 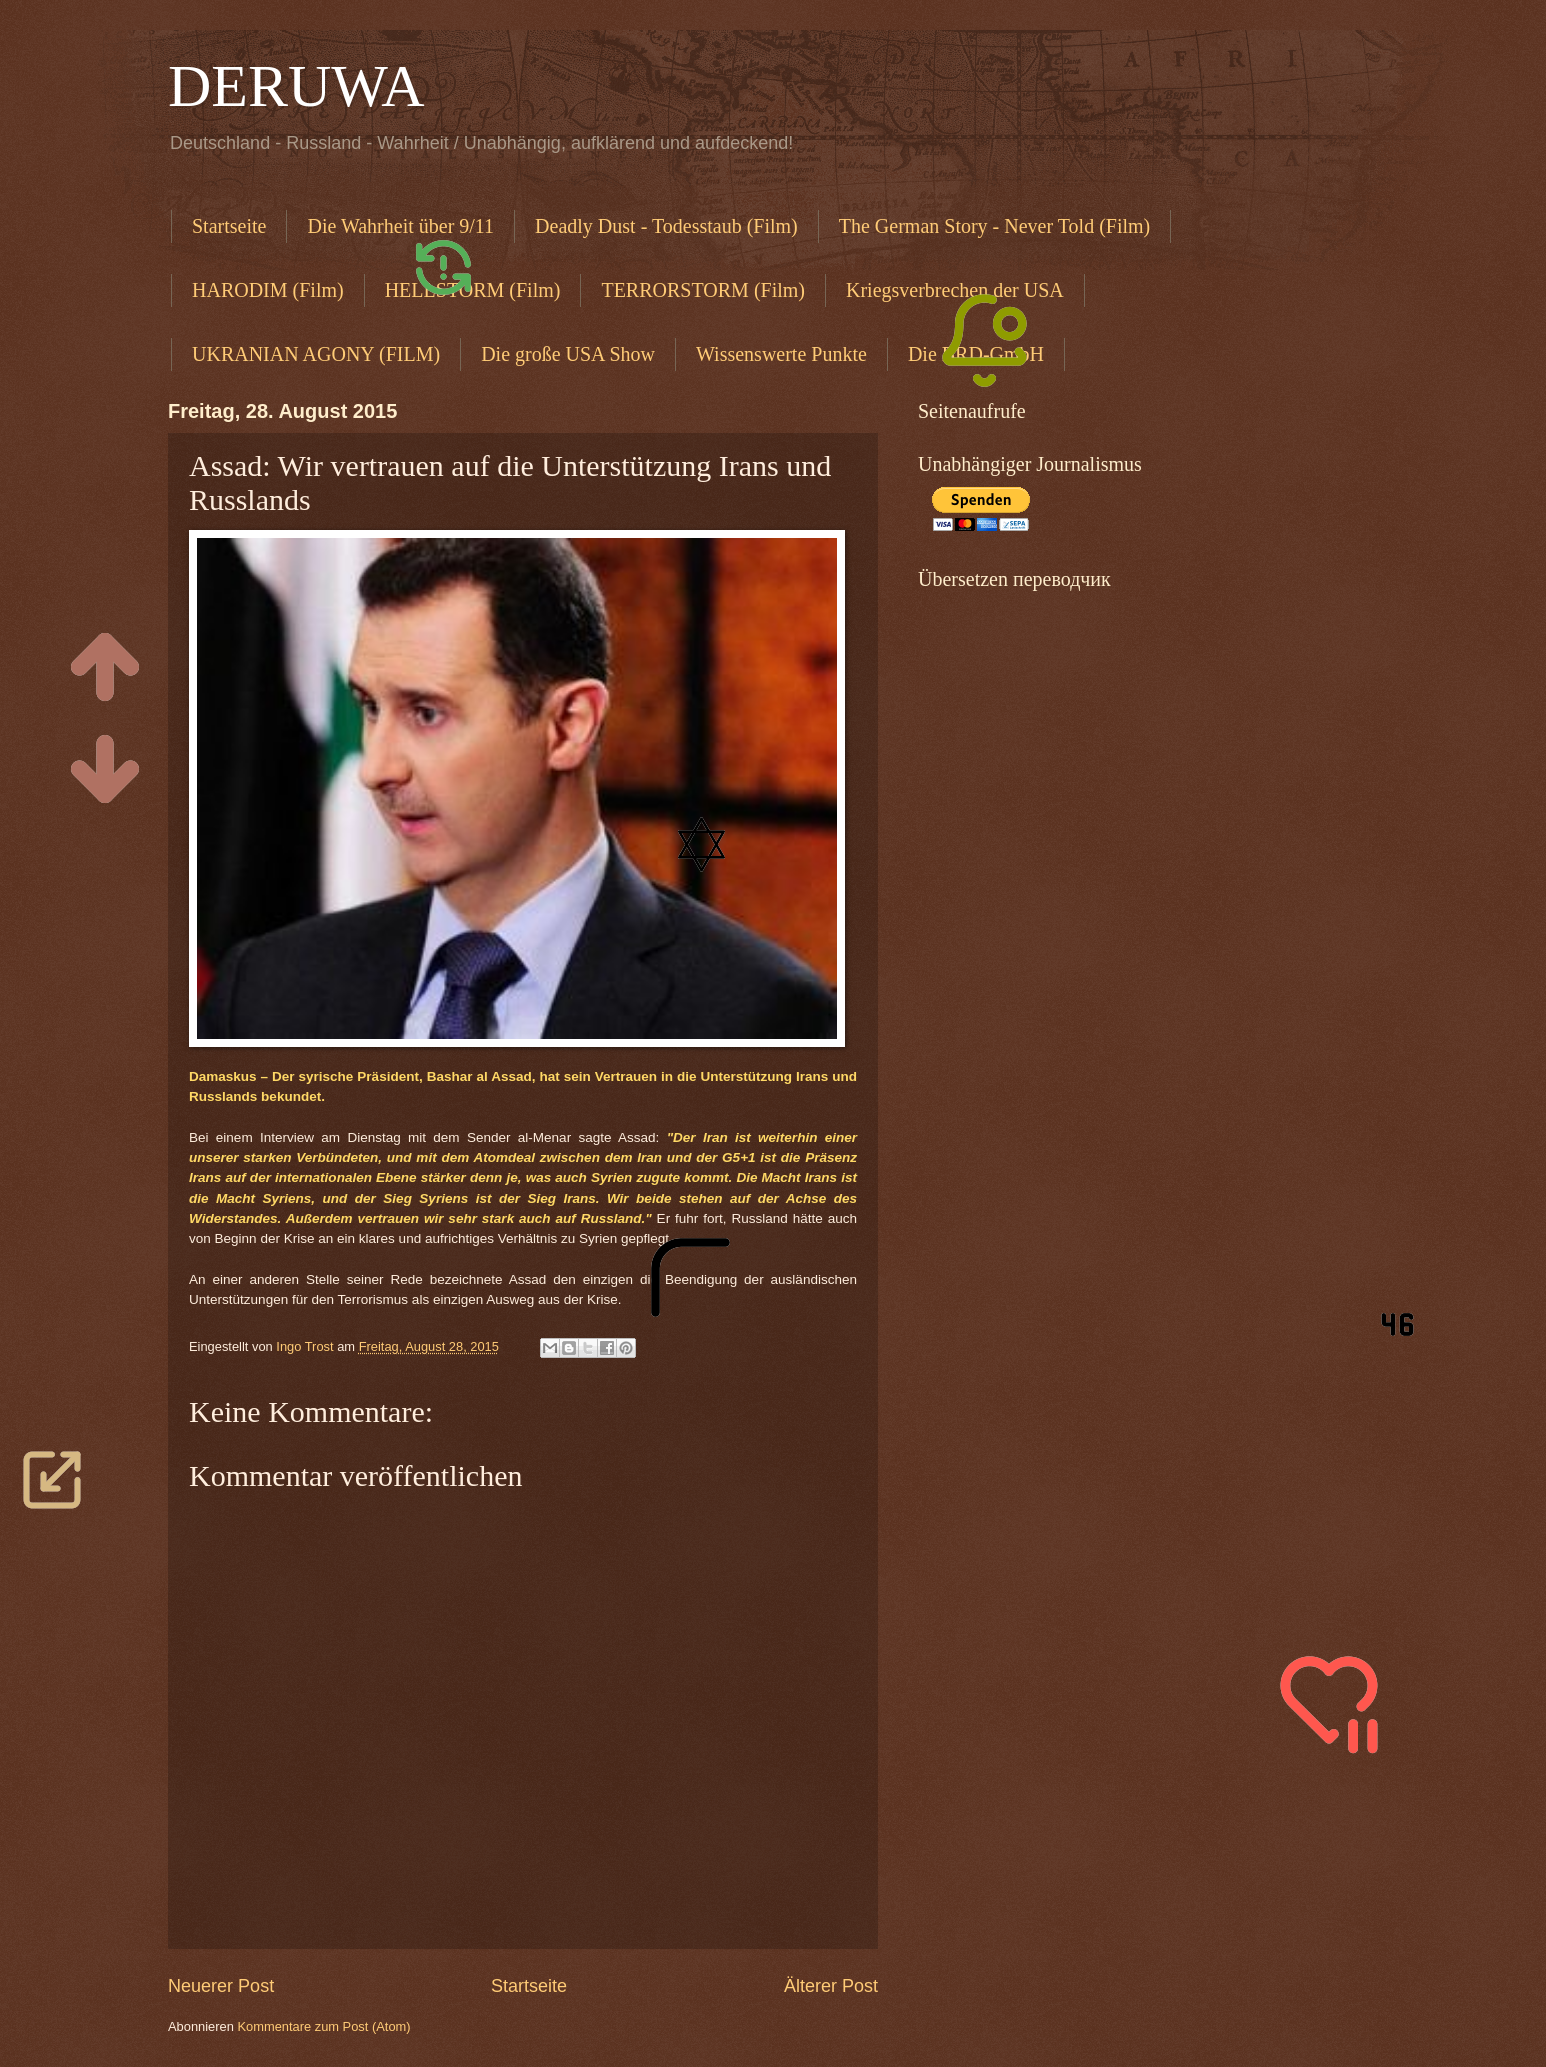 I want to click on drag to reorder items vertically, so click(x=105, y=718).